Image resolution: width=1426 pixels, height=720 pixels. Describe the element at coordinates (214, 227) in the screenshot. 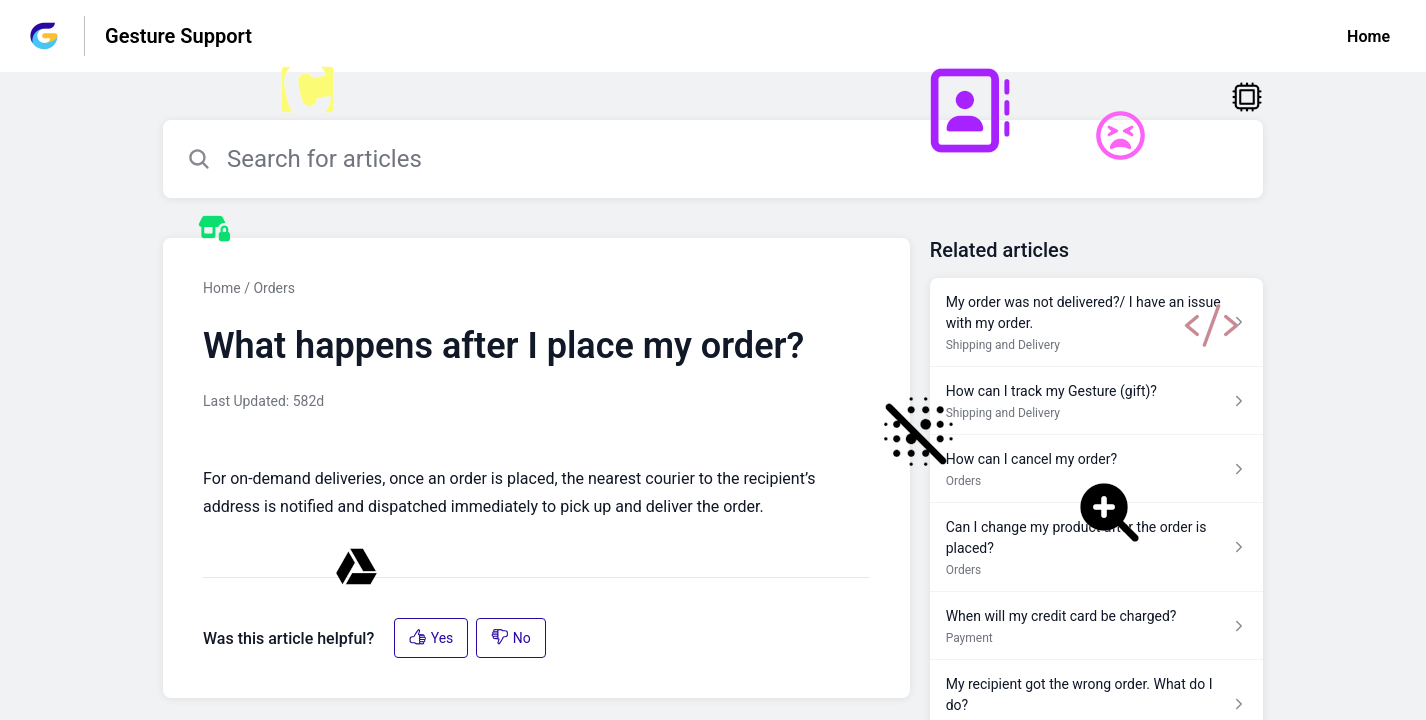

I see `indicates a locked or secured store` at that location.